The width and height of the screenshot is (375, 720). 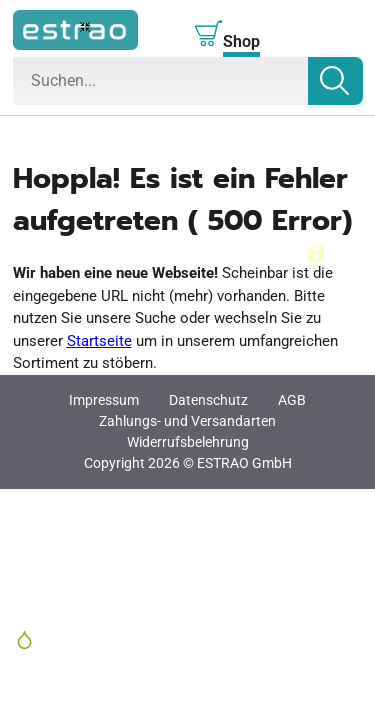 What do you see at coordinates (316, 254) in the screenshot?
I see `save current file or document` at bounding box center [316, 254].